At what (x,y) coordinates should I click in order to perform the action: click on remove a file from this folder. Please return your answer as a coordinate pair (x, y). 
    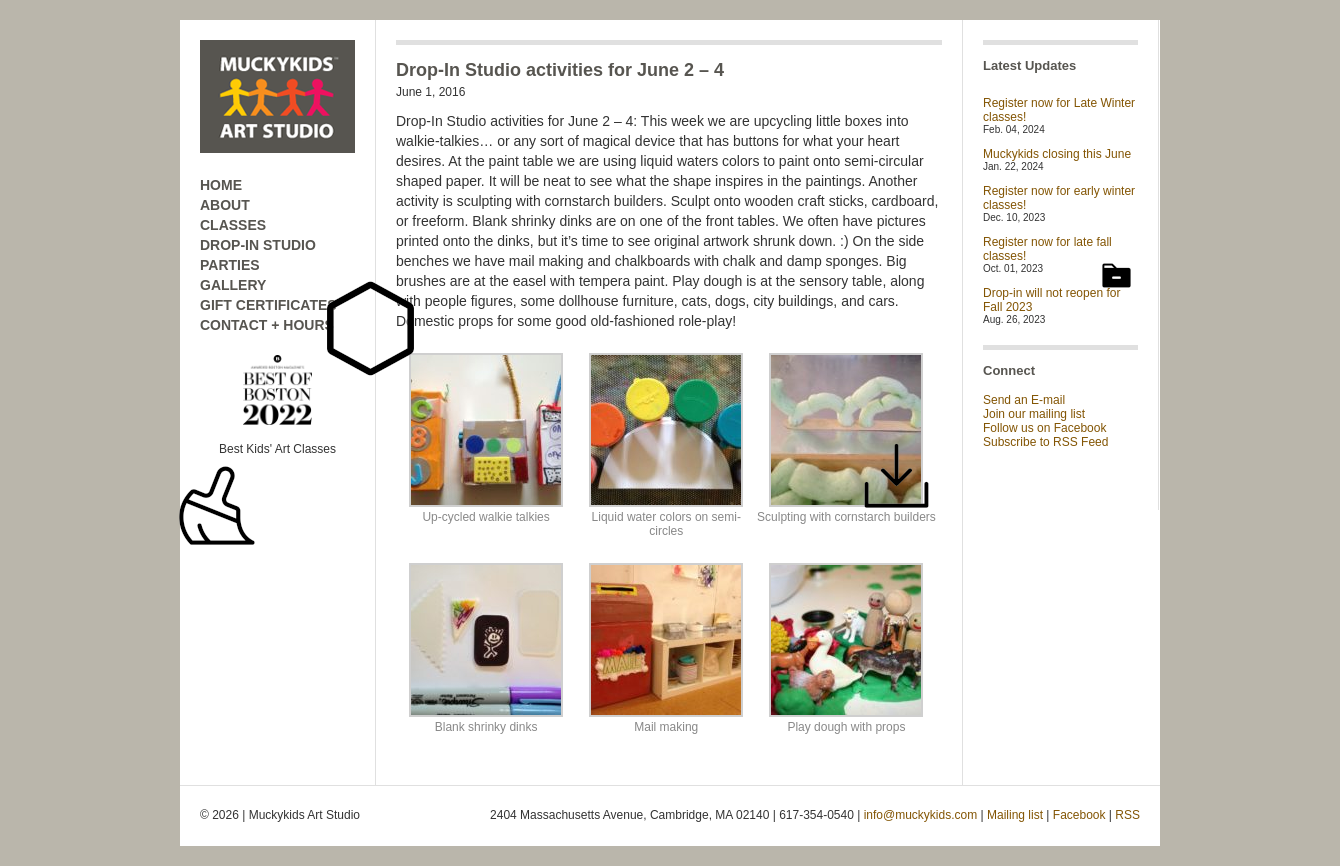
    Looking at the image, I should click on (1116, 275).